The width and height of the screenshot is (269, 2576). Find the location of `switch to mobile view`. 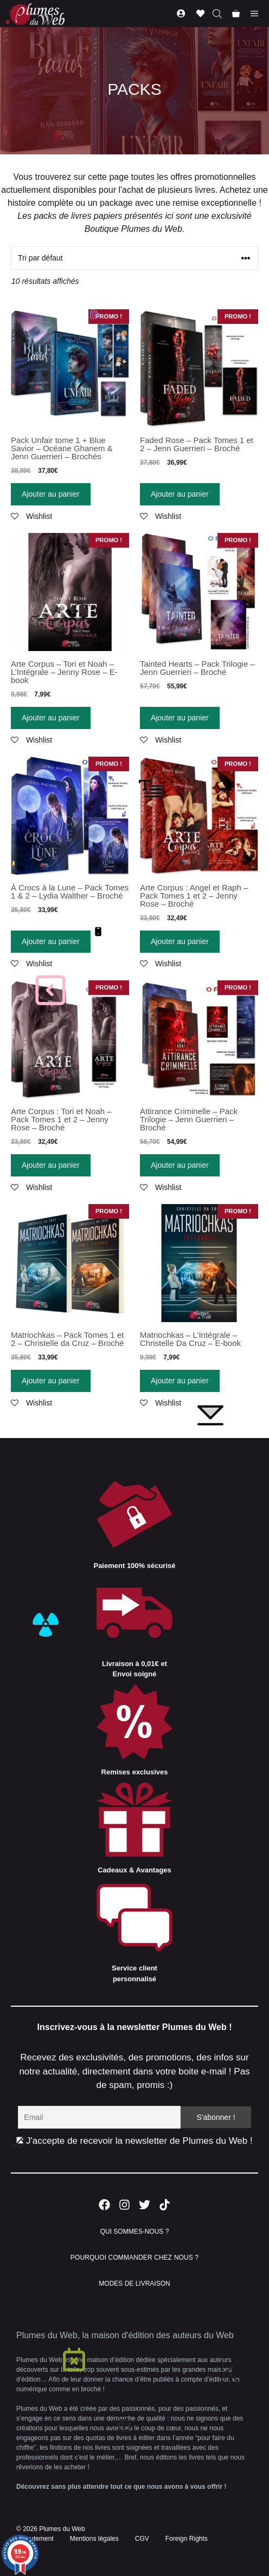

switch to mobile view is located at coordinates (98, 932).